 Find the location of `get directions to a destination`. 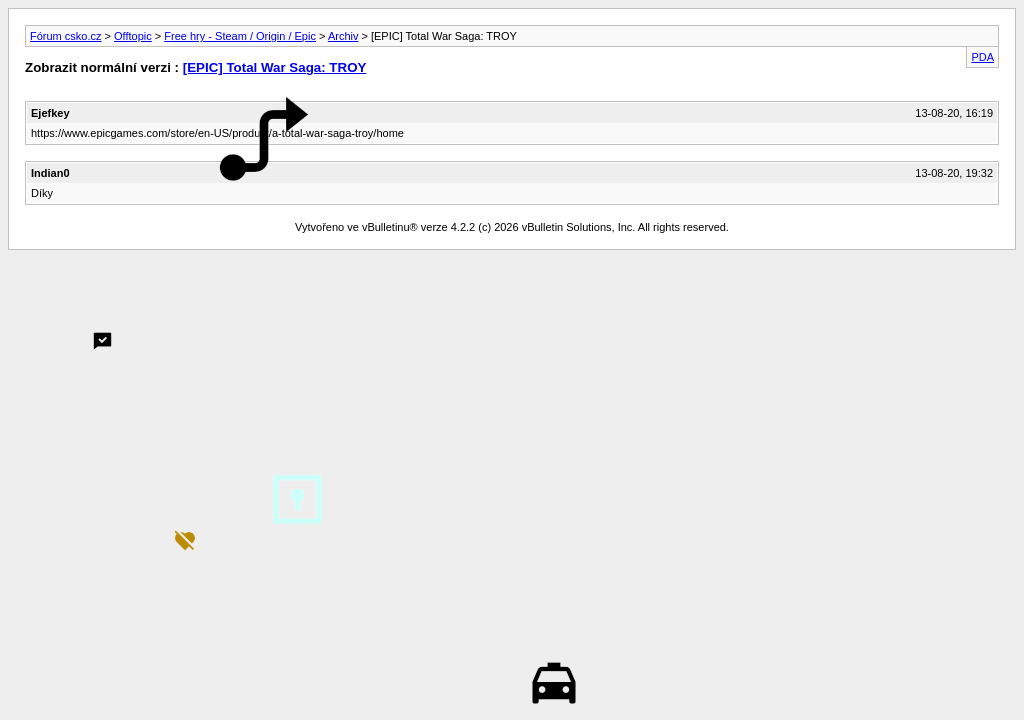

get directions to a destination is located at coordinates (264, 141).